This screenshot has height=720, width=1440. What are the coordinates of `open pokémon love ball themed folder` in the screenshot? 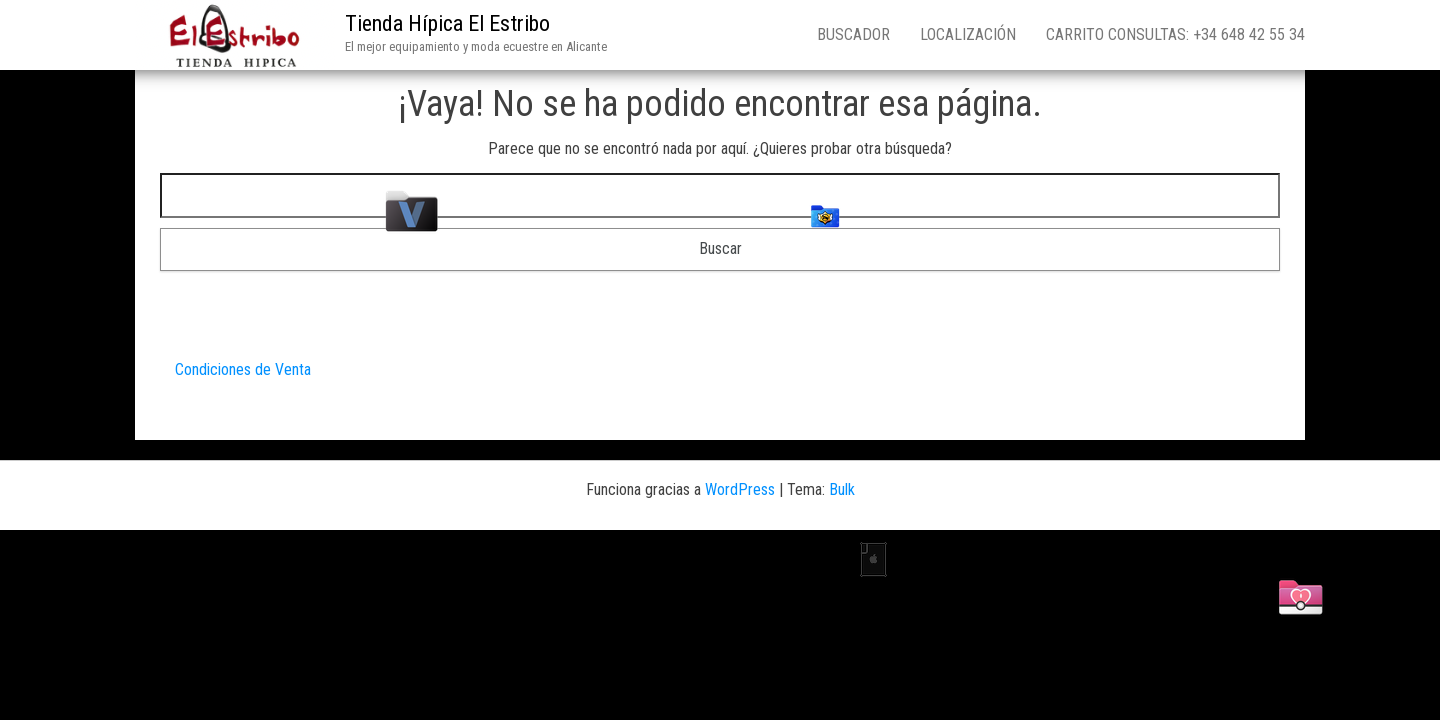 It's located at (1300, 598).